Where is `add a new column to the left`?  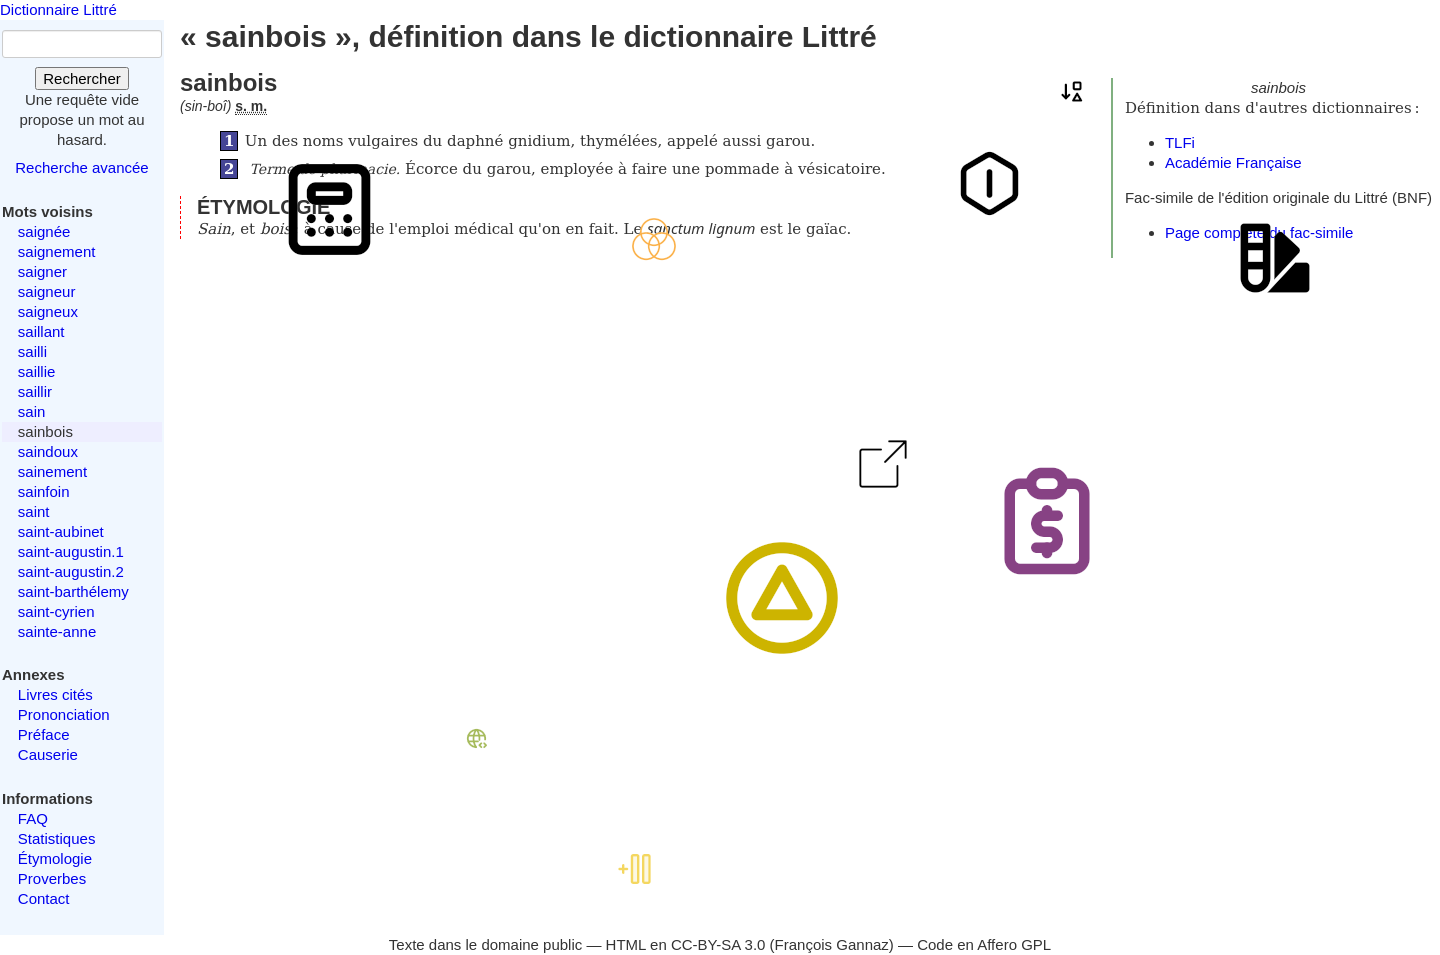 add a new column to the left is located at coordinates (637, 869).